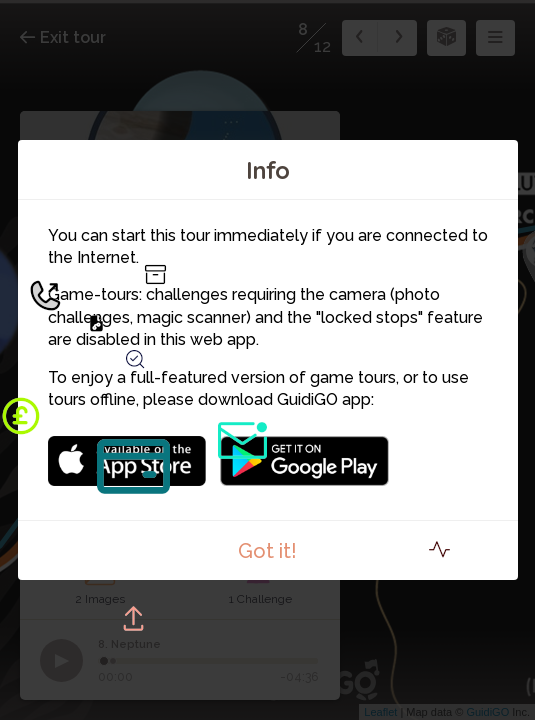 The image size is (535, 720). I want to click on view balance in british pounds, so click(21, 416).